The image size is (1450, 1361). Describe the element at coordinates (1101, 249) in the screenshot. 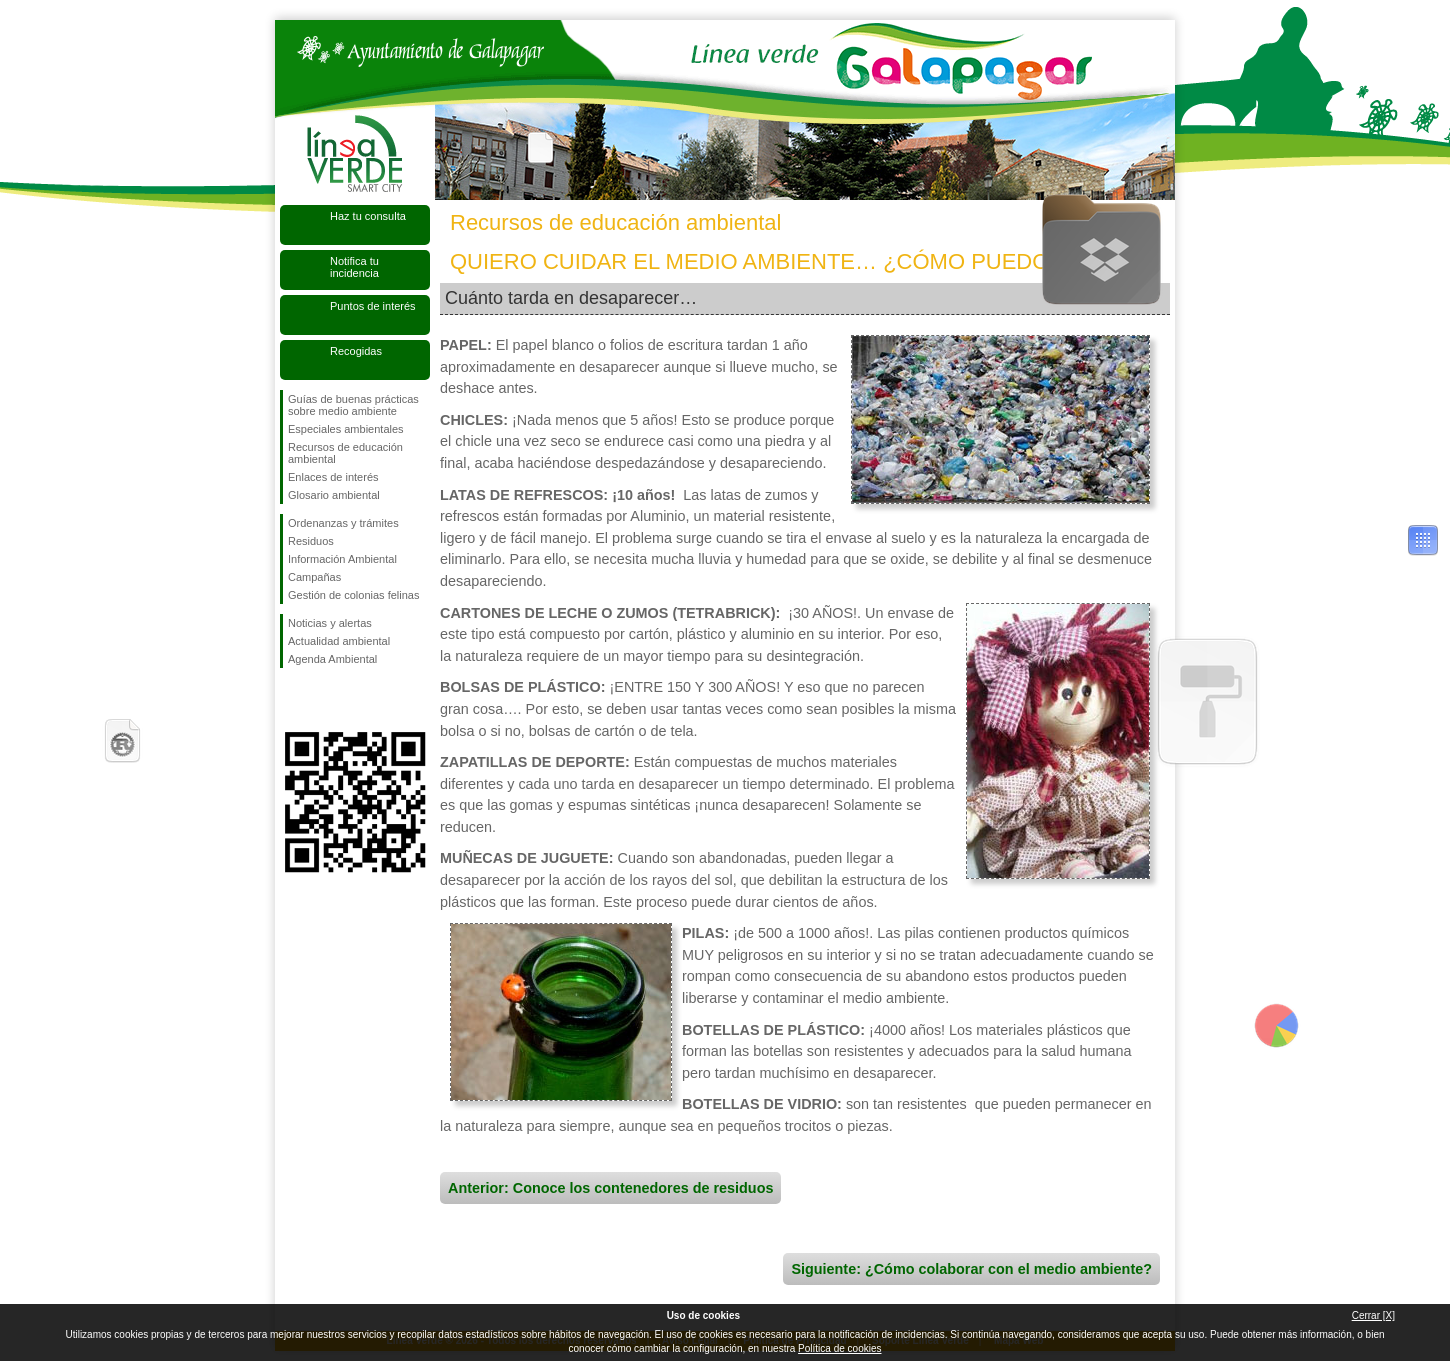

I see `open your dropbox synced folder` at that location.